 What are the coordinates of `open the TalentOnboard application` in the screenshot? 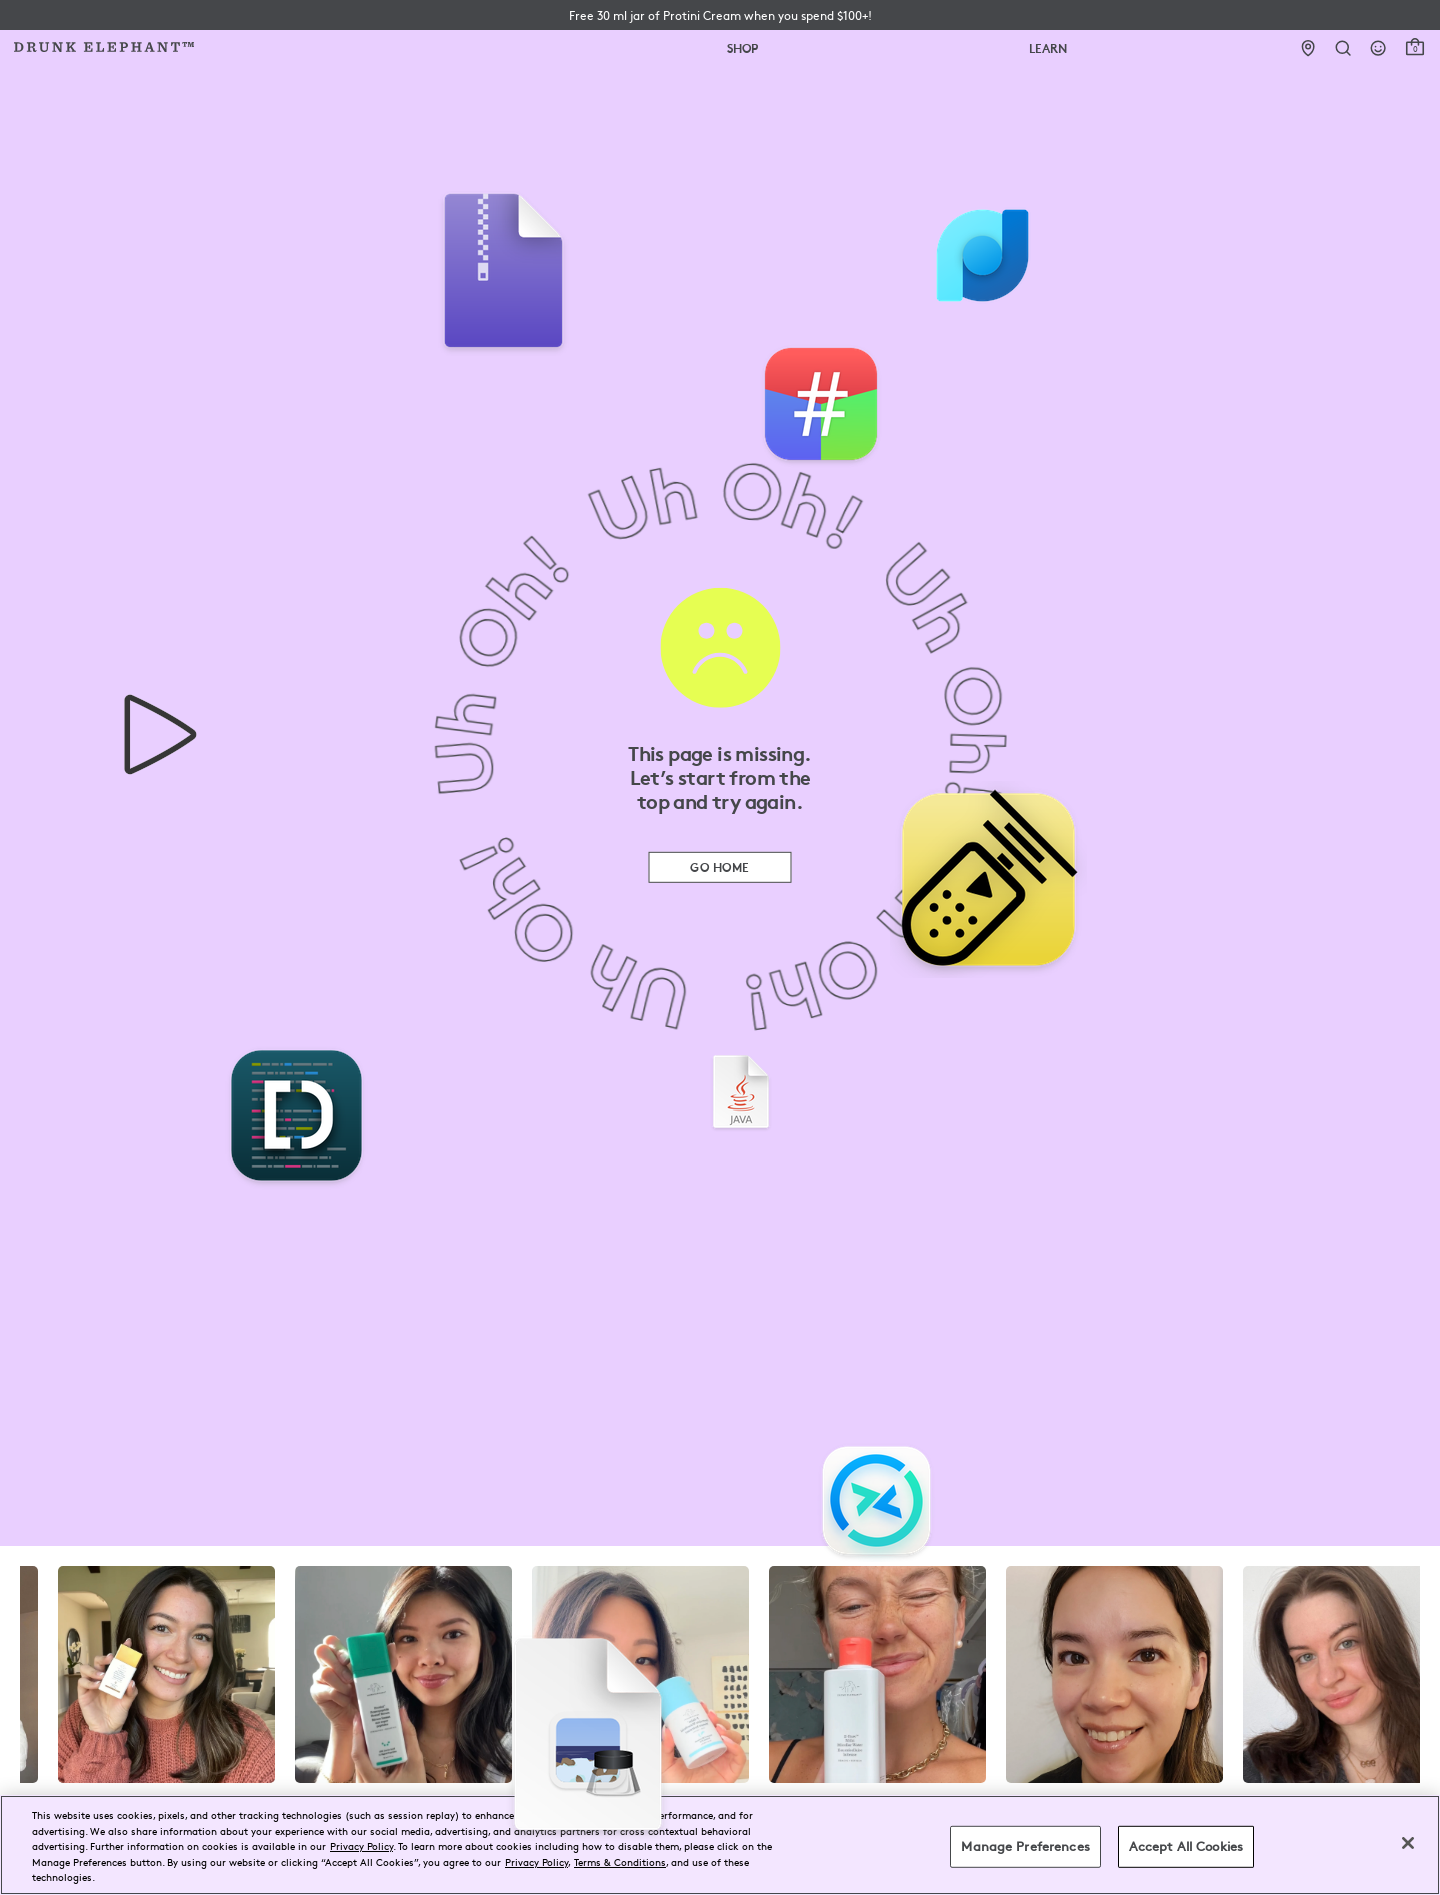 It's located at (982, 255).